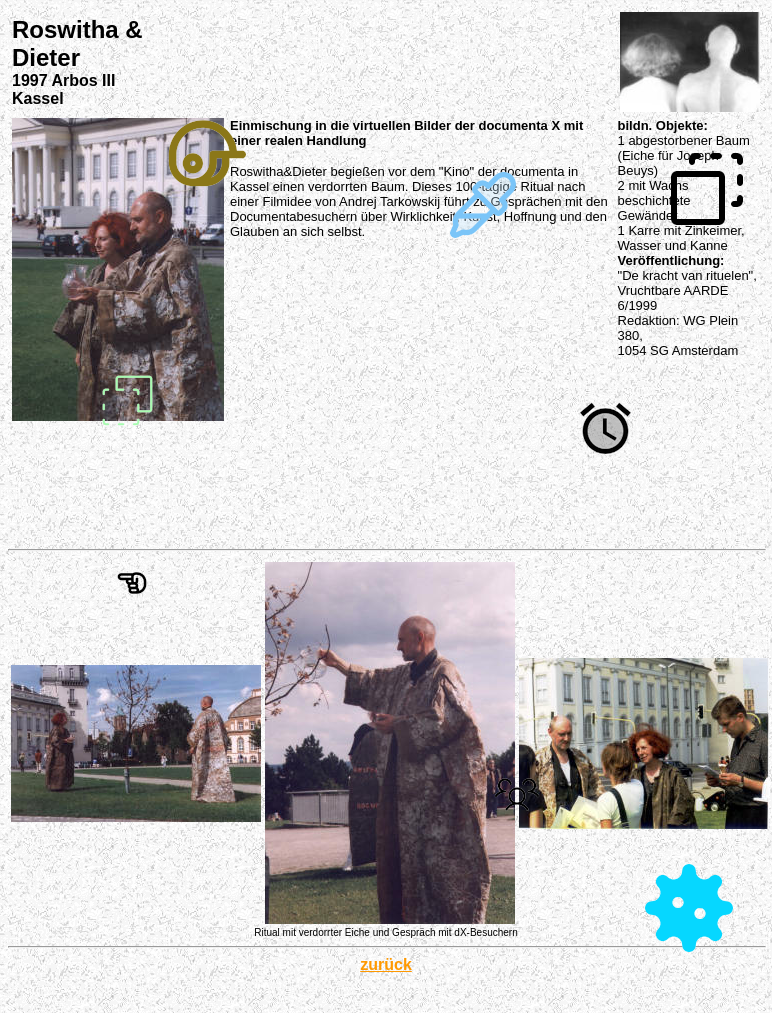  I want to click on view group or team members, so click(517, 793).